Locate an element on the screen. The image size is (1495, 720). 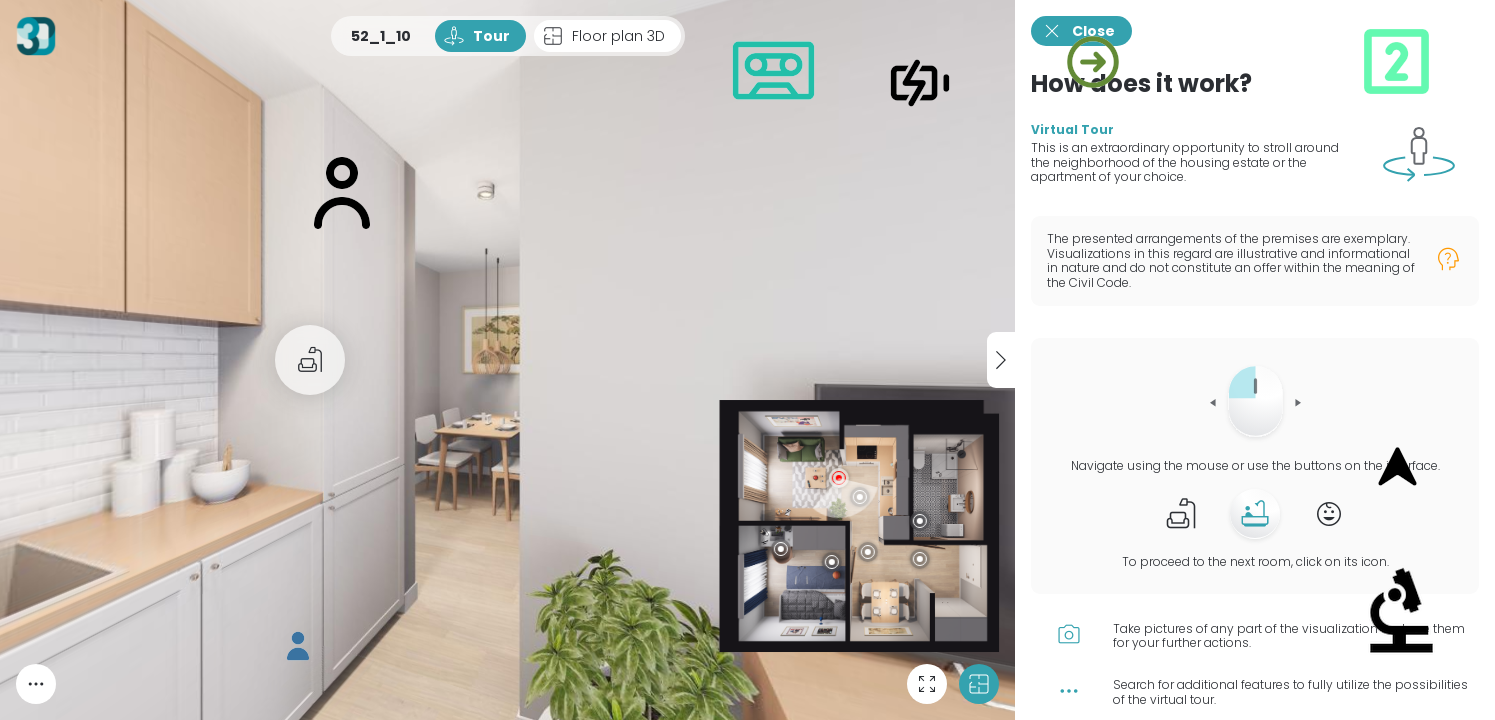
proceed to the next step is located at coordinates (1093, 62).